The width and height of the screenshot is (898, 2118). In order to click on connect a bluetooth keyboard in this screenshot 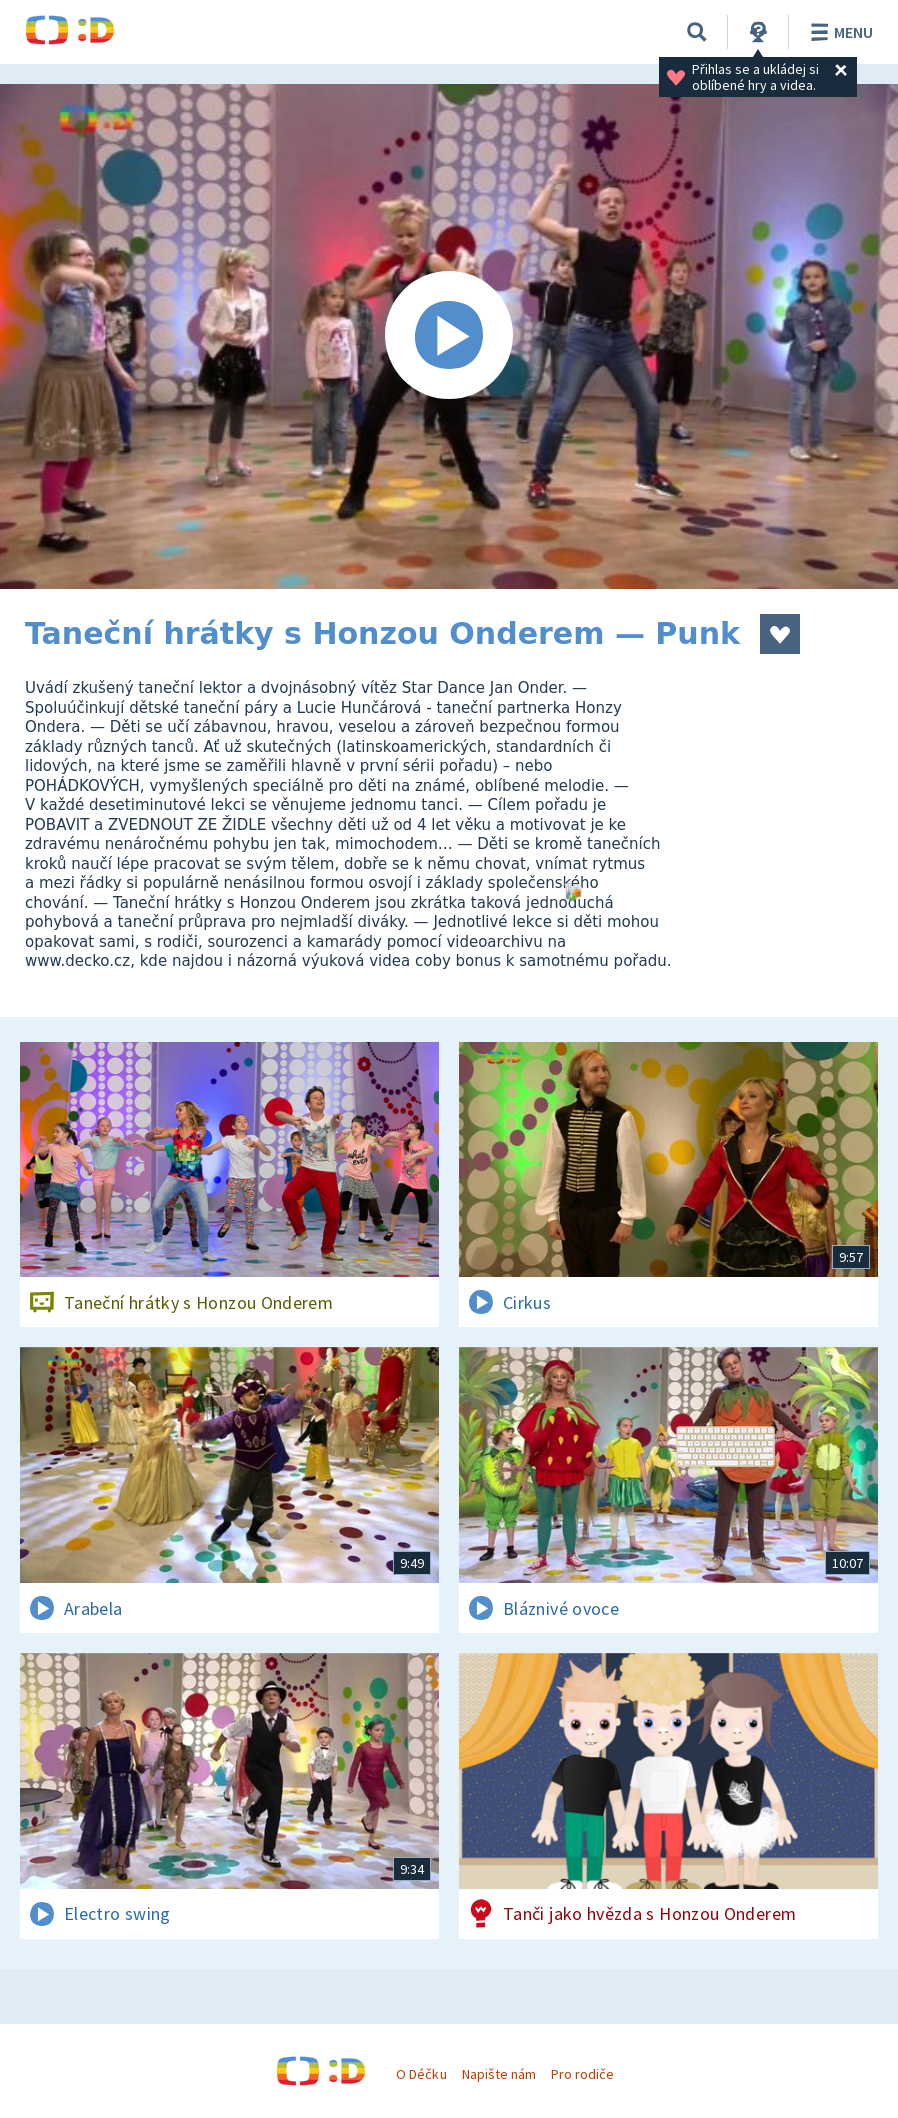, I will do `click(725, 1446)`.